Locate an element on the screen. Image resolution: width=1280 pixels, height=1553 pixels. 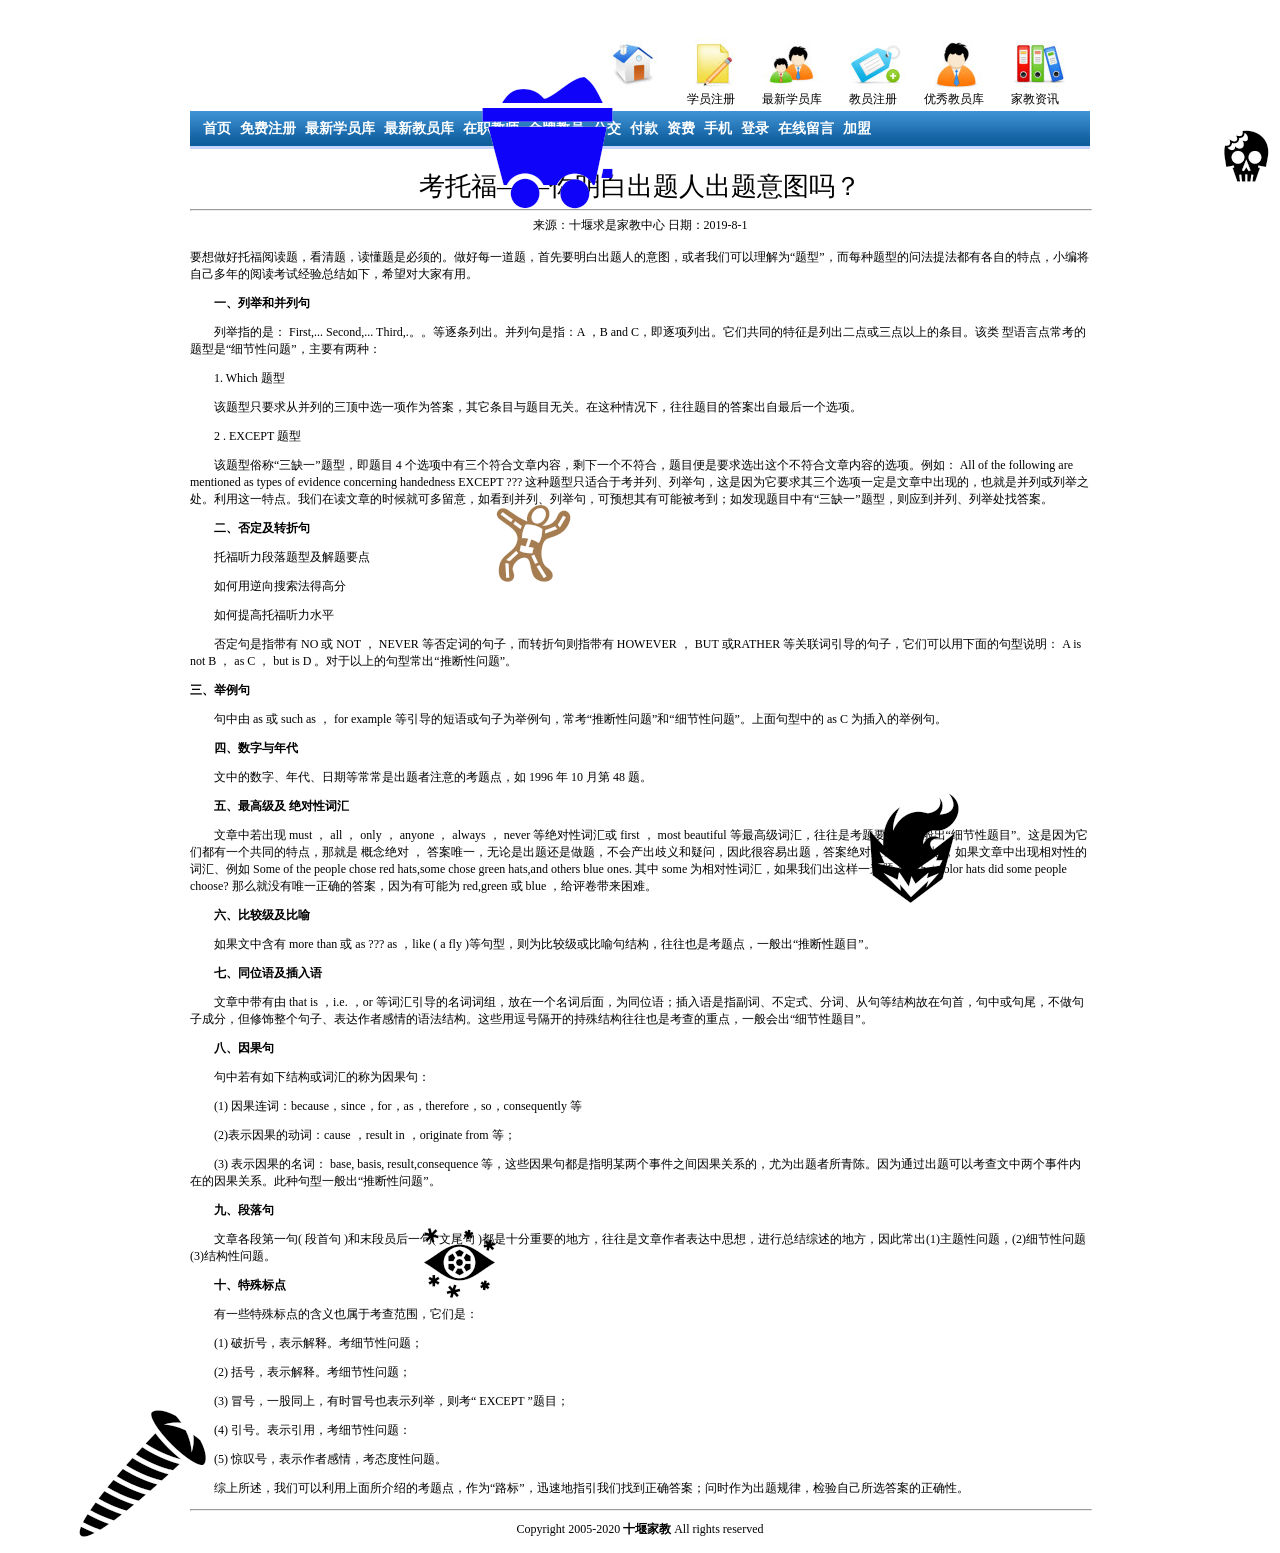
hardware or tools category is located at coordinates (142, 1473).